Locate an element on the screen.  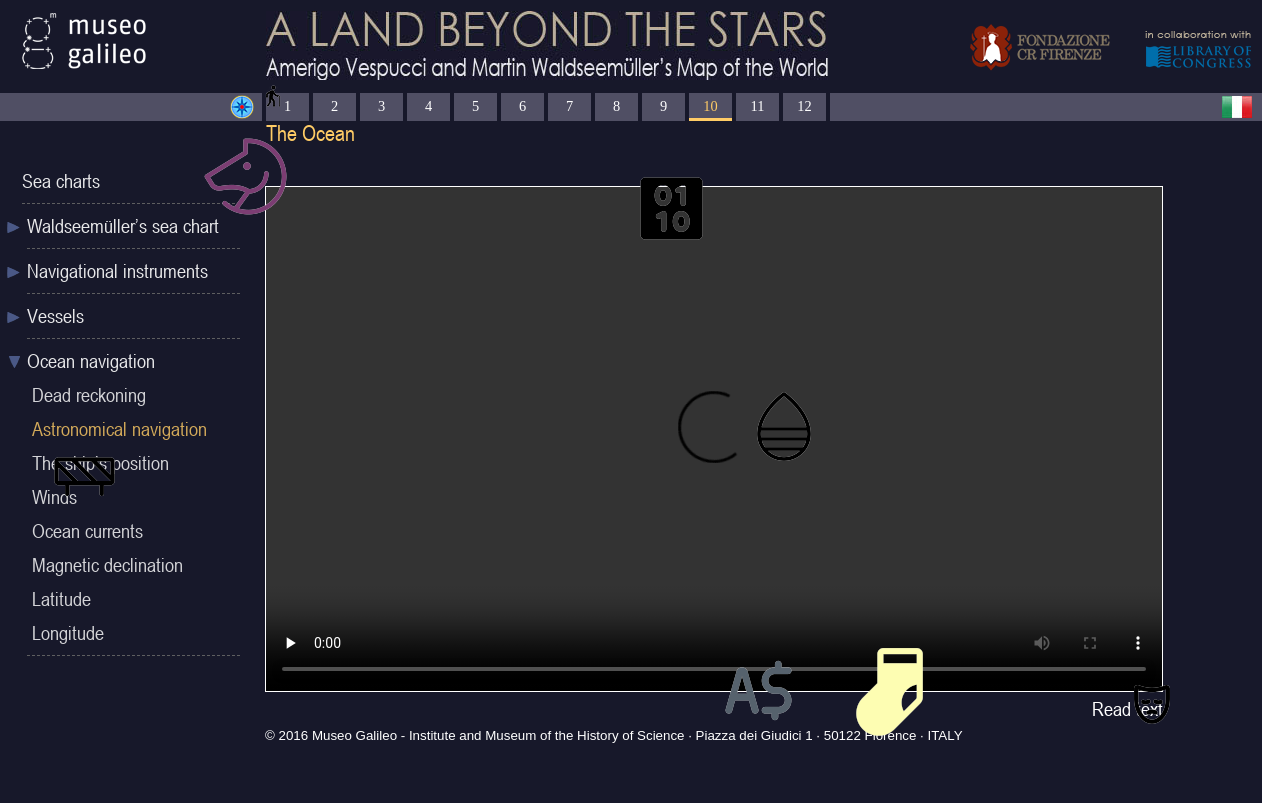
adjust fill level or capacity is located at coordinates (784, 429).